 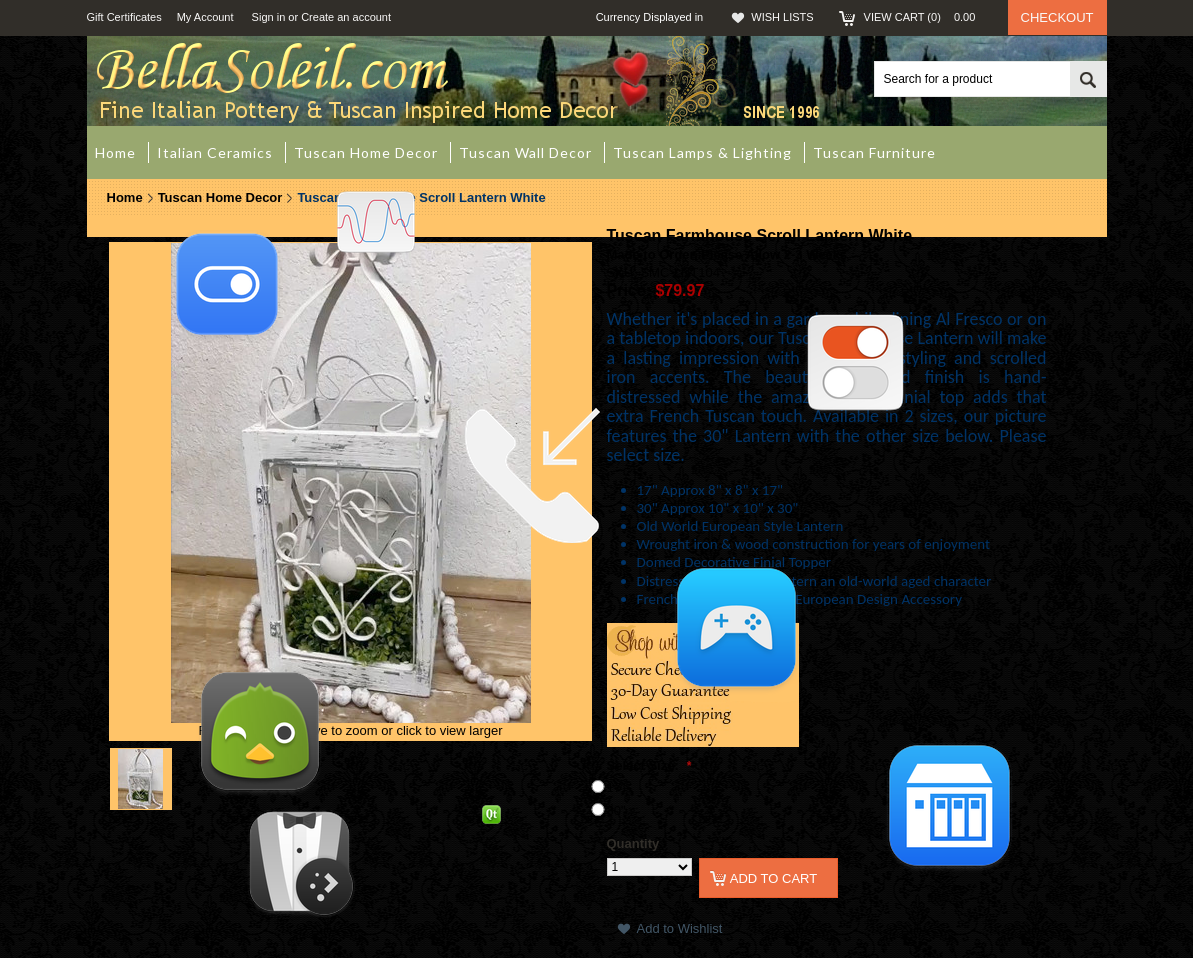 I want to click on incoming call notification, so click(x=532, y=475).